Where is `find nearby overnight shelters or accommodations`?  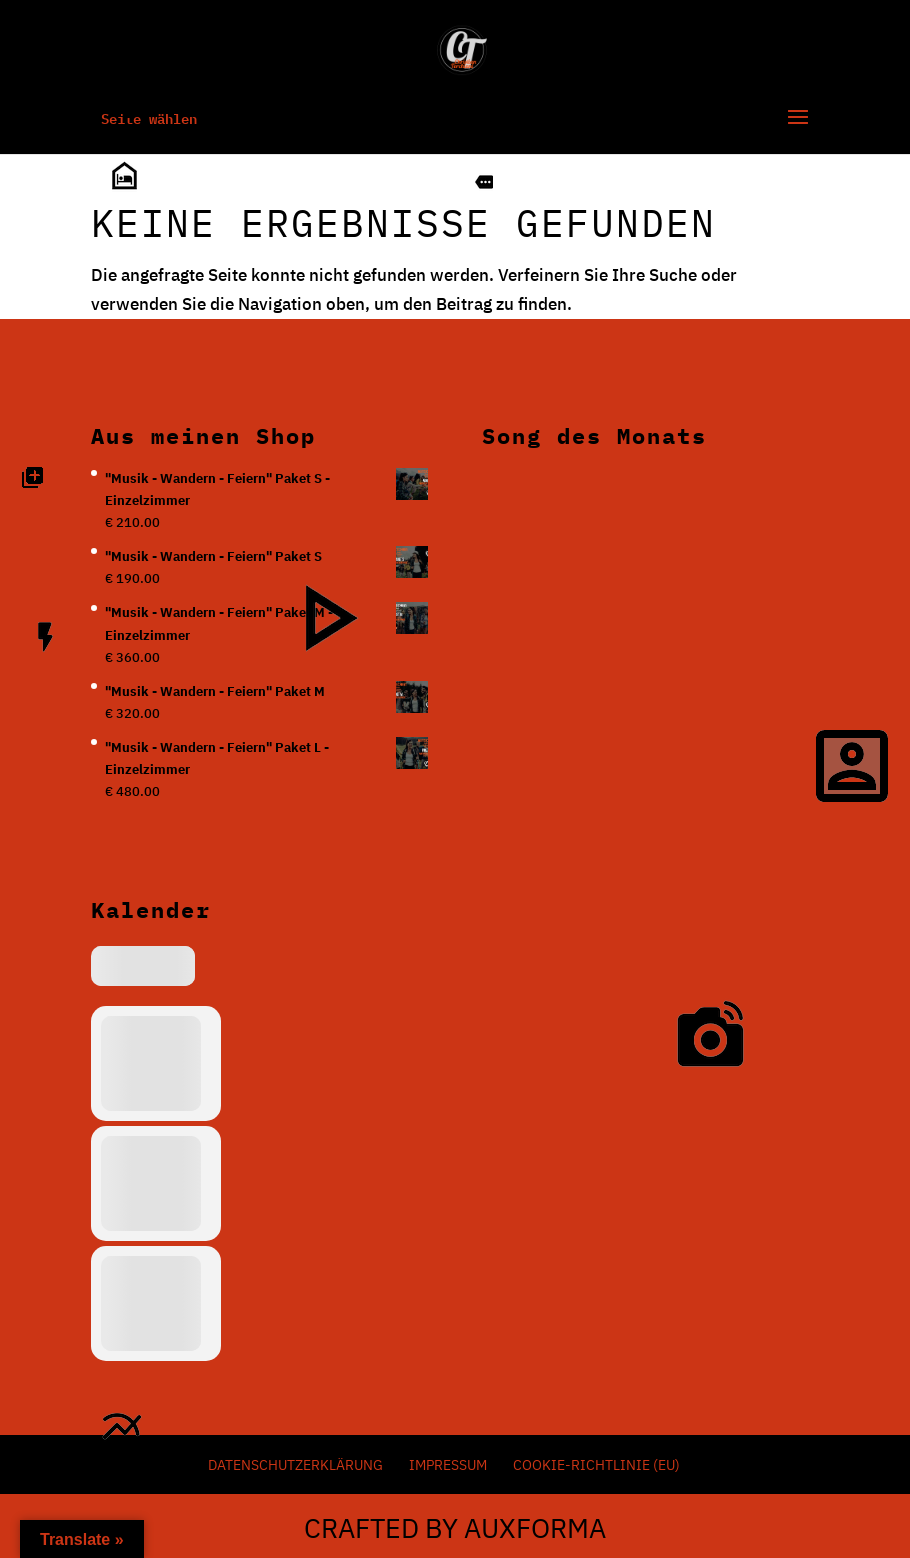 find nearby overnight shelters or accommodations is located at coordinates (124, 175).